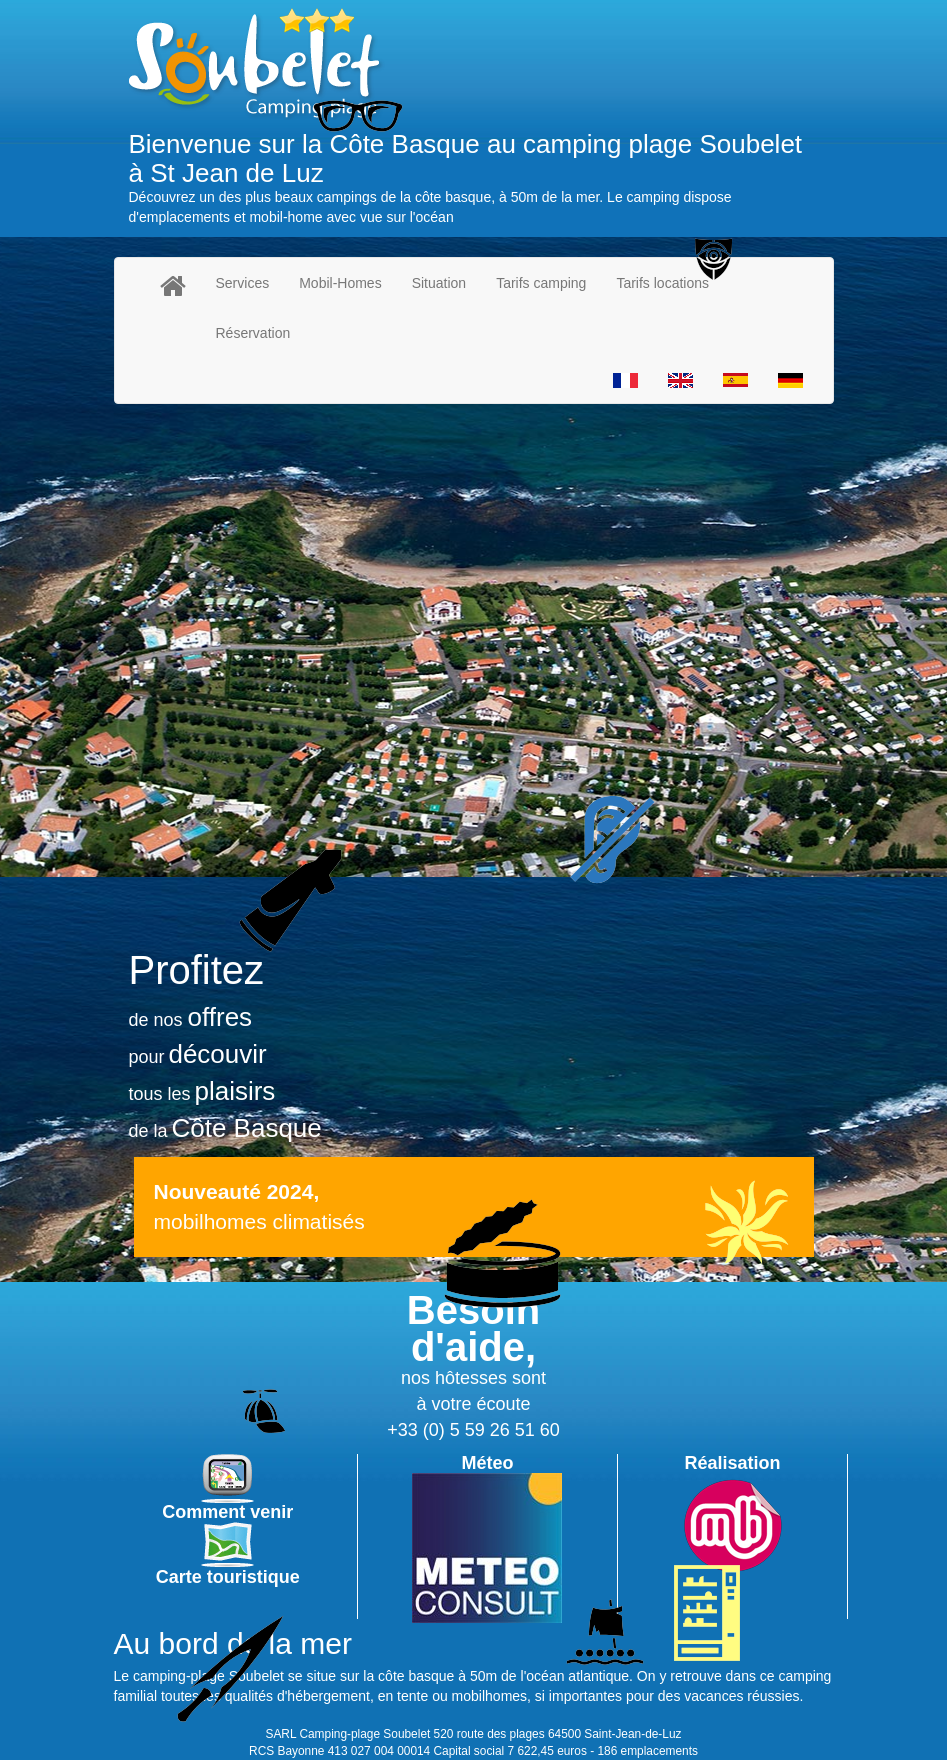 This screenshot has height=1760, width=947. What do you see at coordinates (612, 839) in the screenshot?
I see `indicates hearing assistance is unavailable` at bounding box center [612, 839].